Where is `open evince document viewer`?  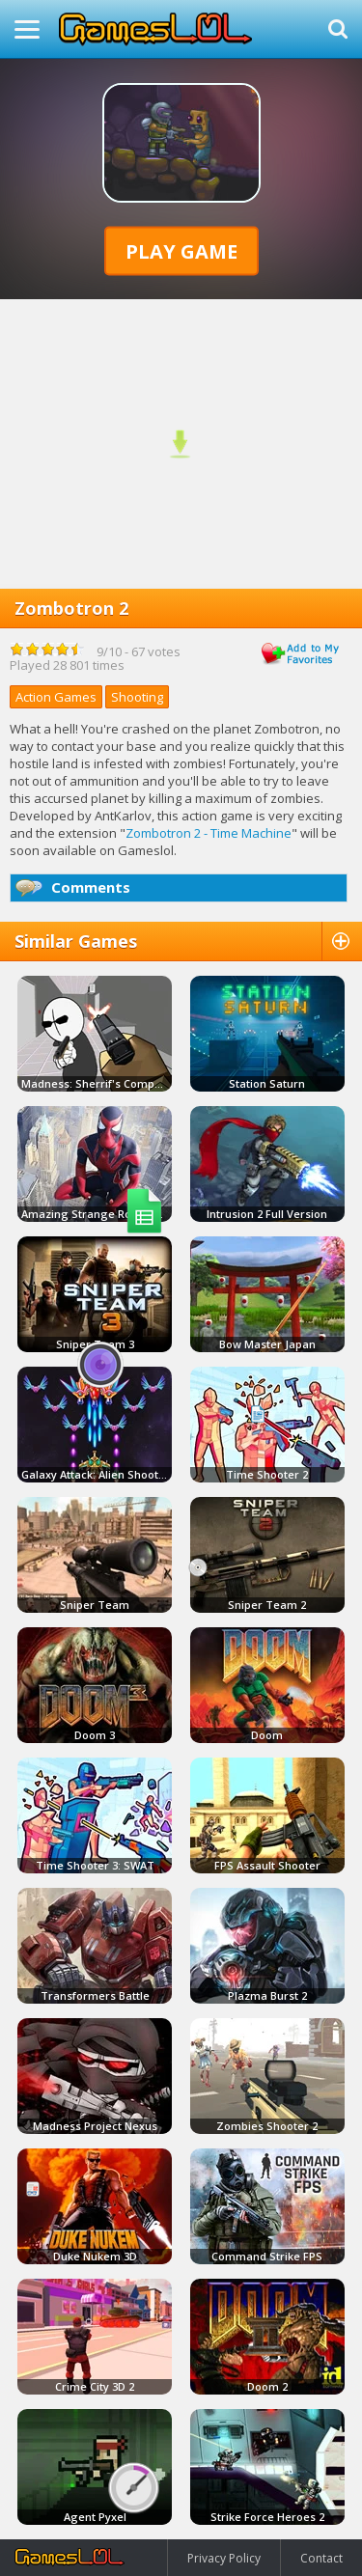 open evince document viewer is located at coordinates (33, 2189).